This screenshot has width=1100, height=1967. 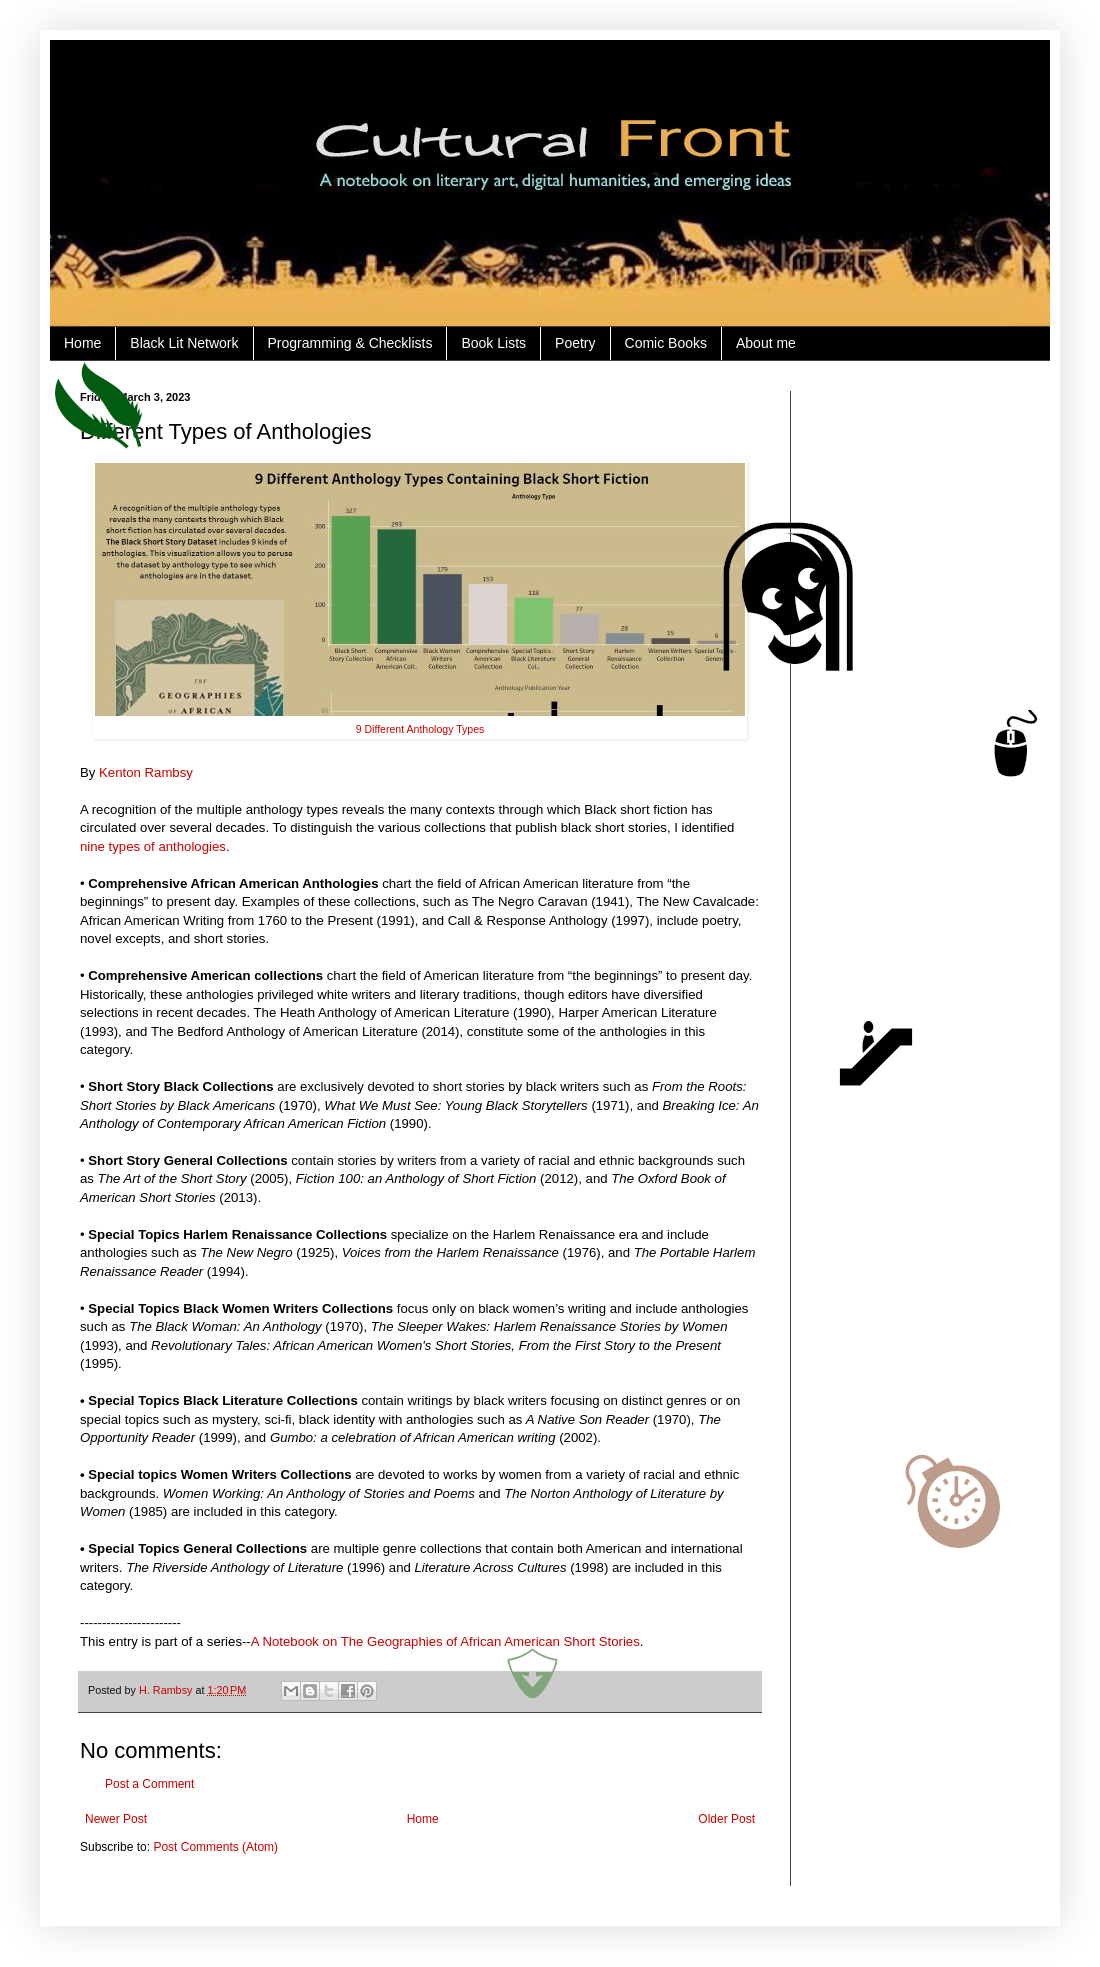 What do you see at coordinates (789, 597) in the screenshot?
I see `view collected specimens or curiosities` at bounding box center [789, 597].